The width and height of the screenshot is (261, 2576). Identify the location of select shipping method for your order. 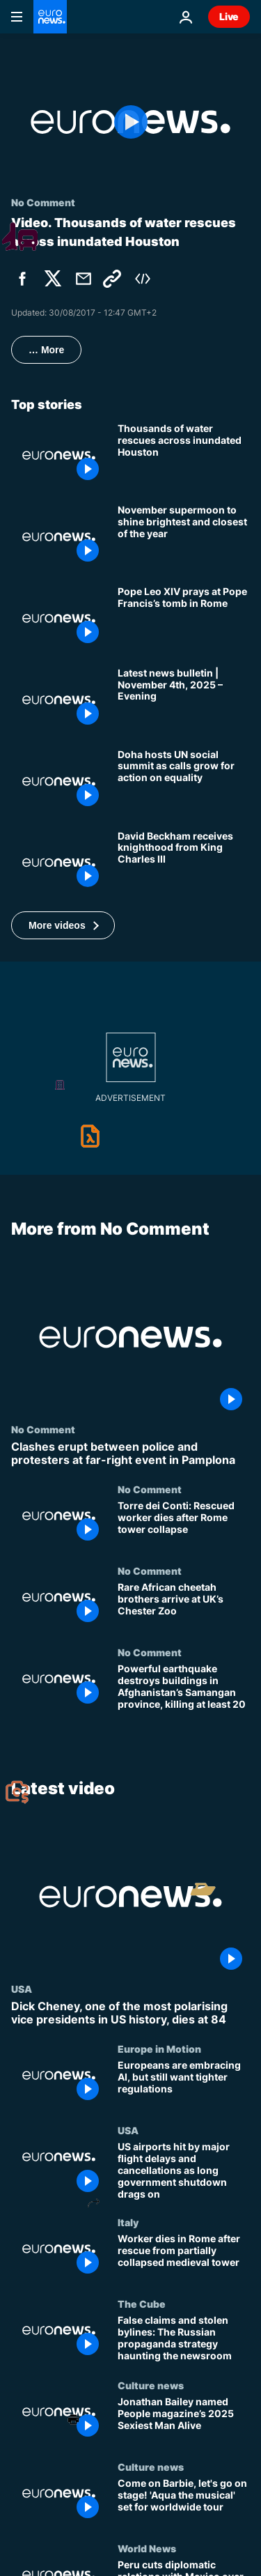
(19, 236).